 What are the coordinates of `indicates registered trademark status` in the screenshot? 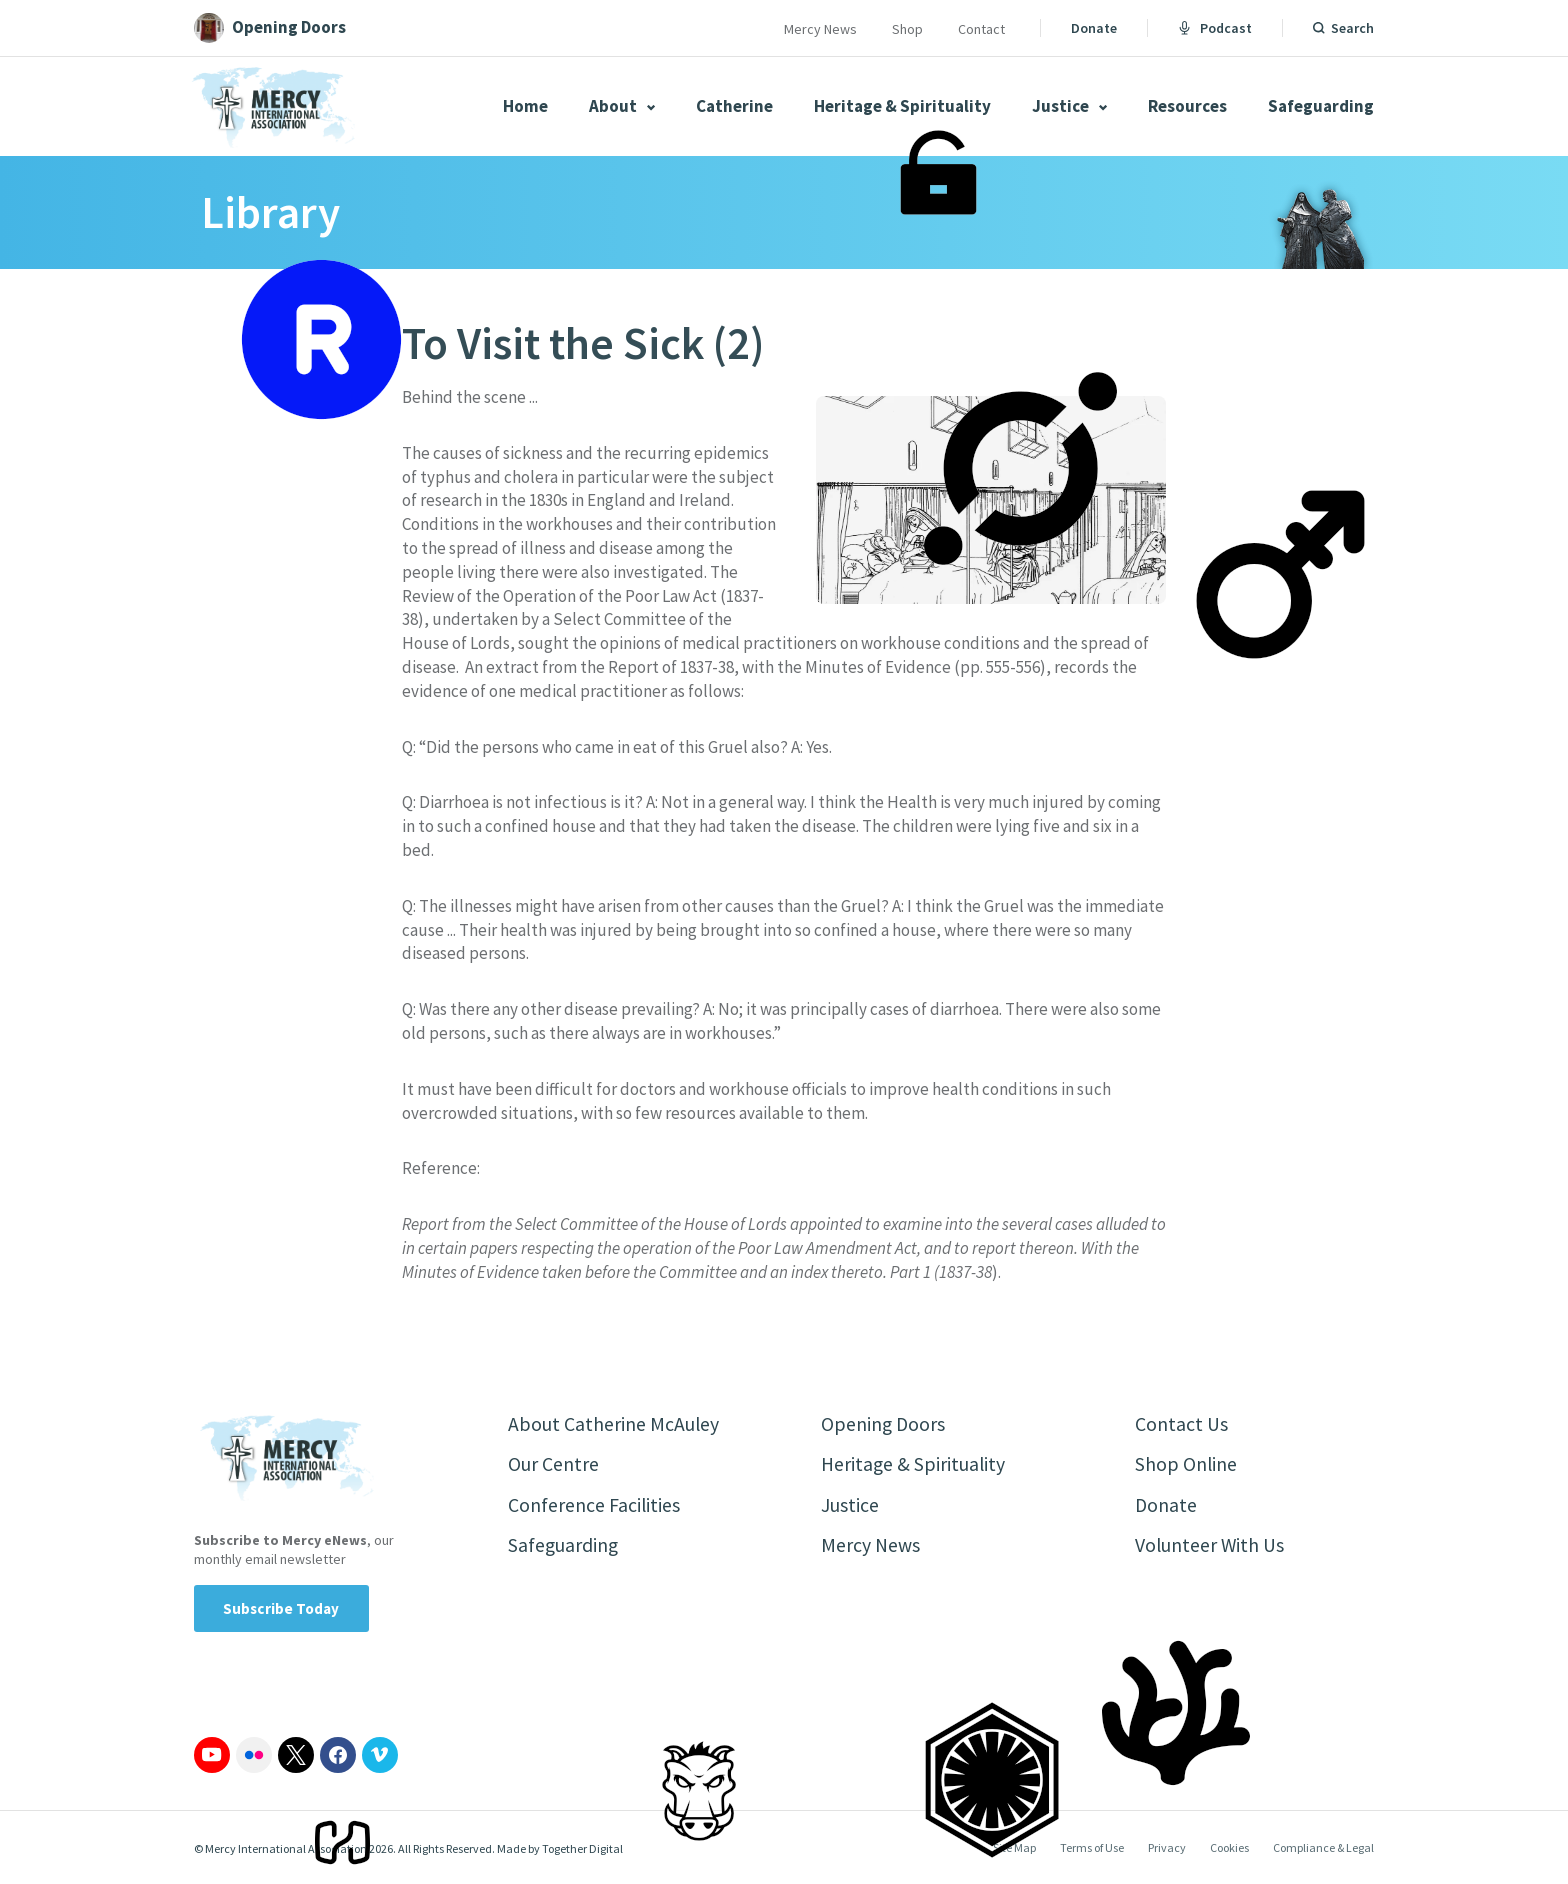 It's located at (321, 339).